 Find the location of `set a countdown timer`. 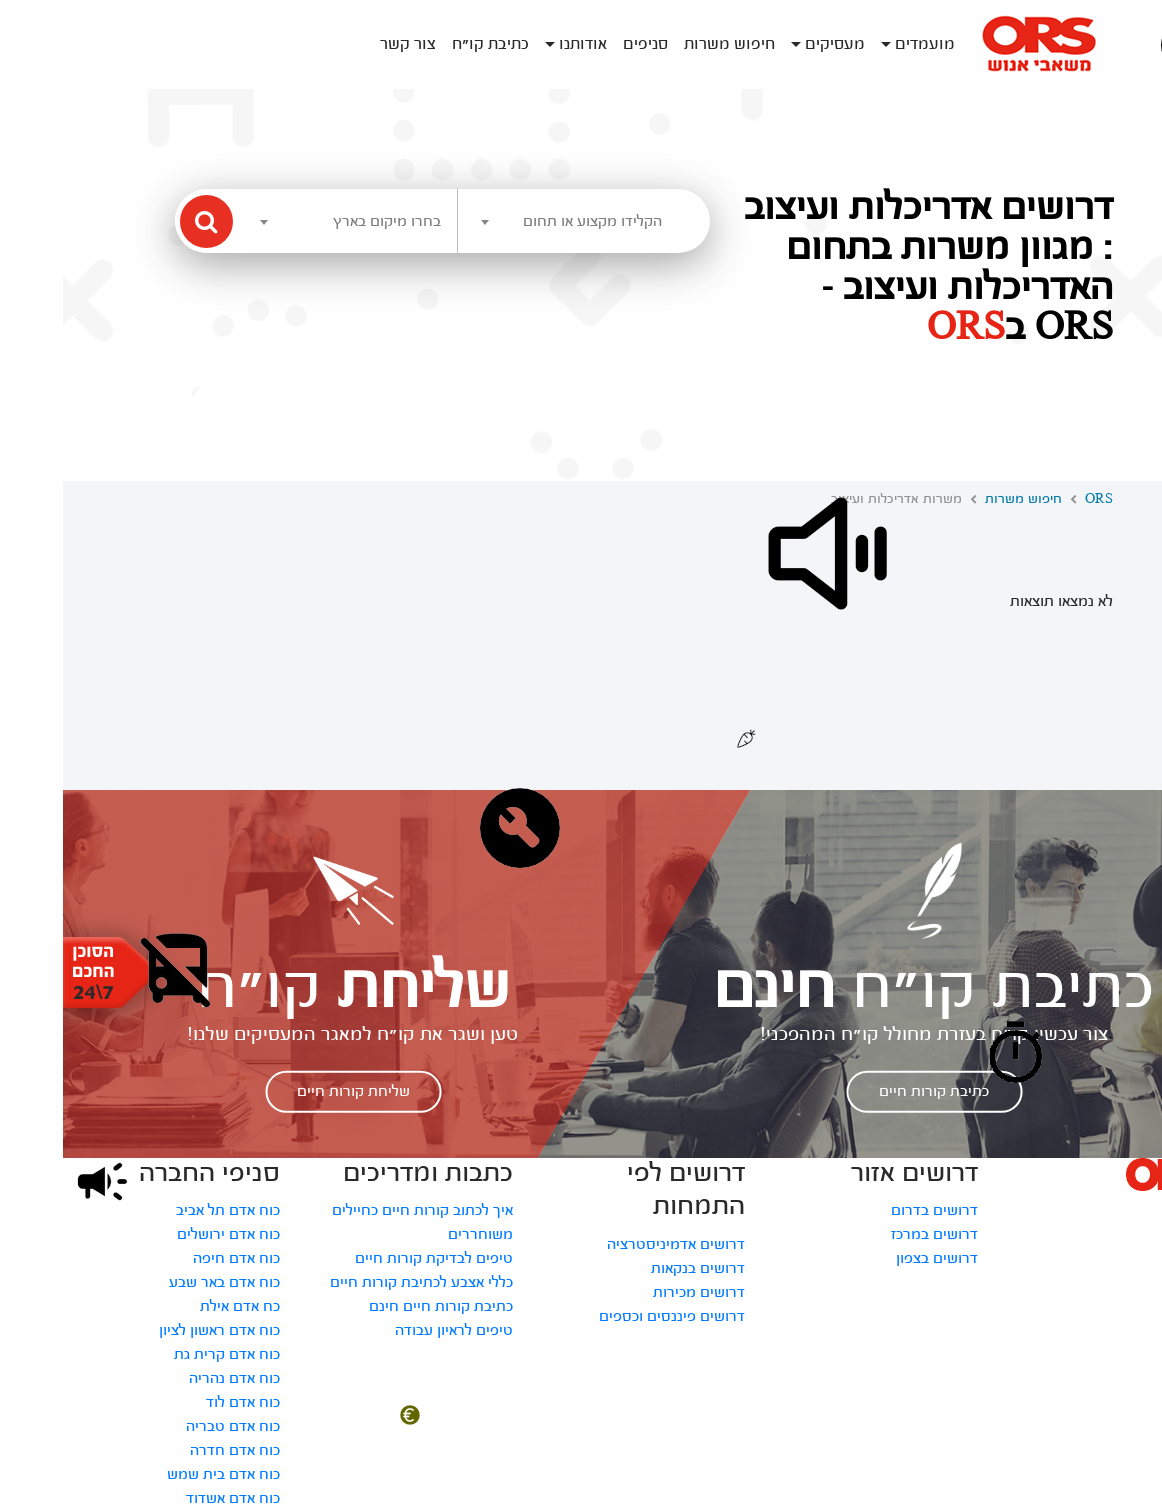

set a countdown timer is located at coordinates (1015, 1053).